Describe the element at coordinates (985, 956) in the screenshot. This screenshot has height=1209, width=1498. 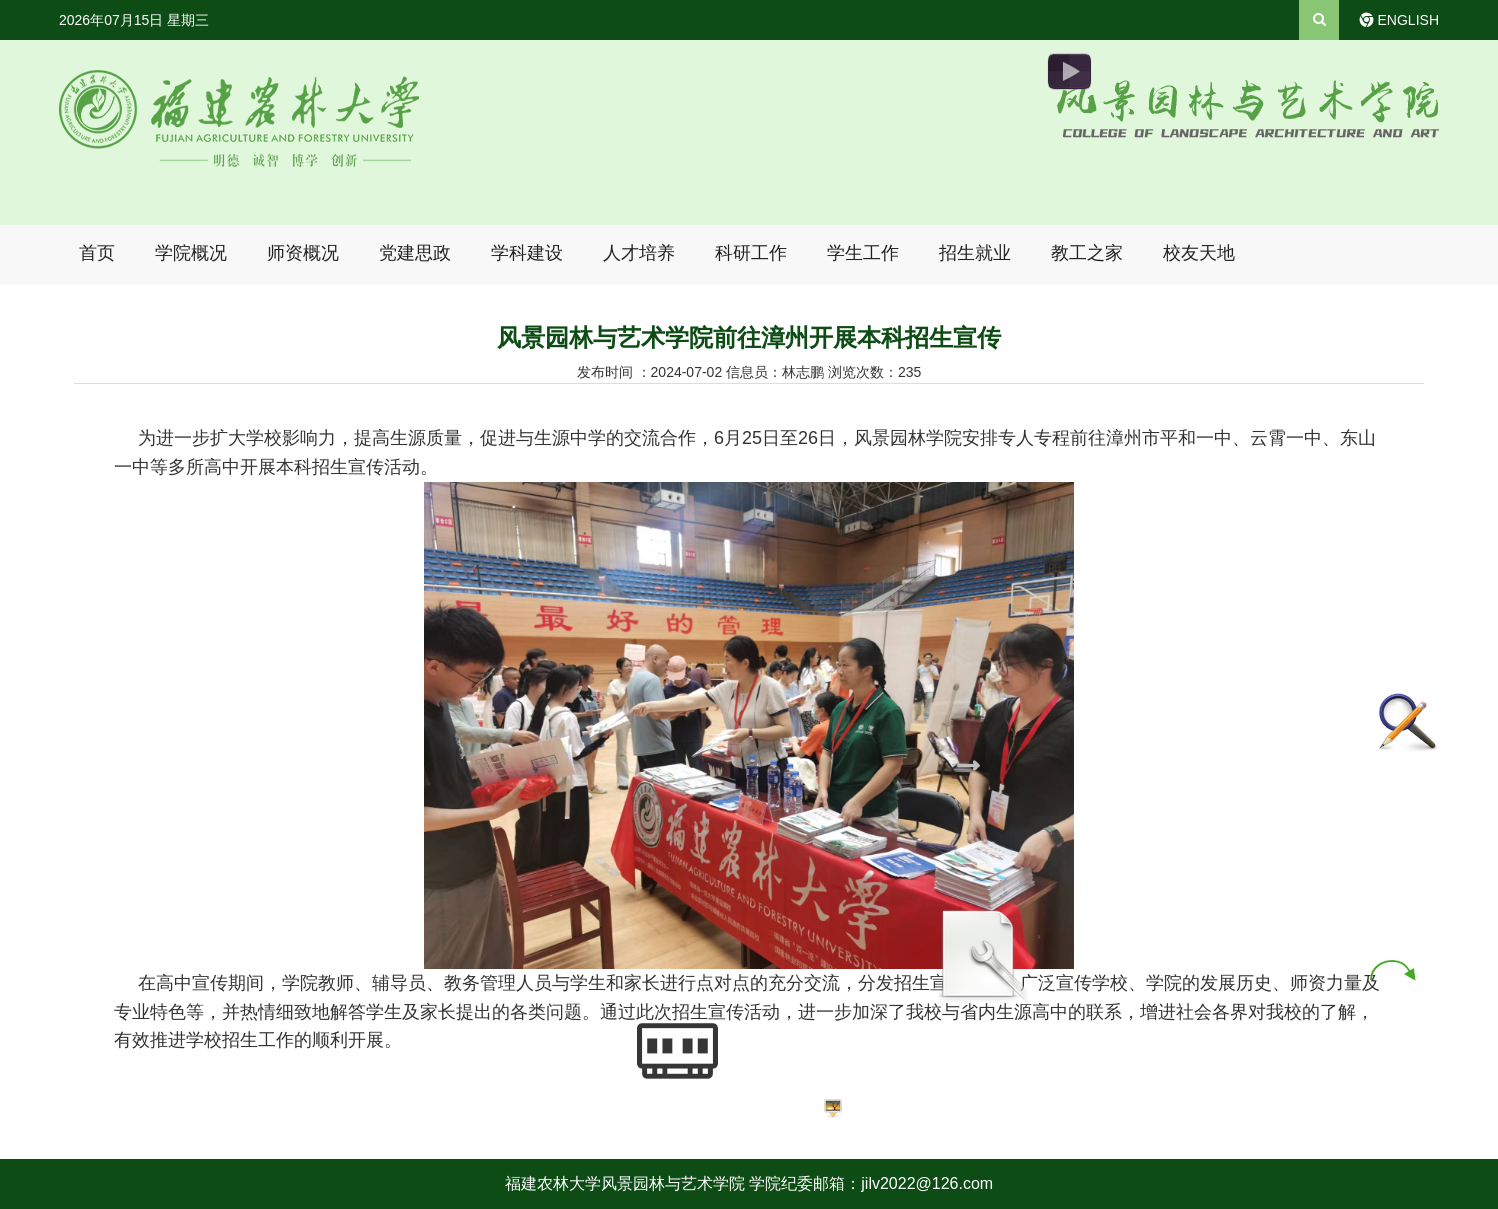
I see `view or edit document properties` at that location.